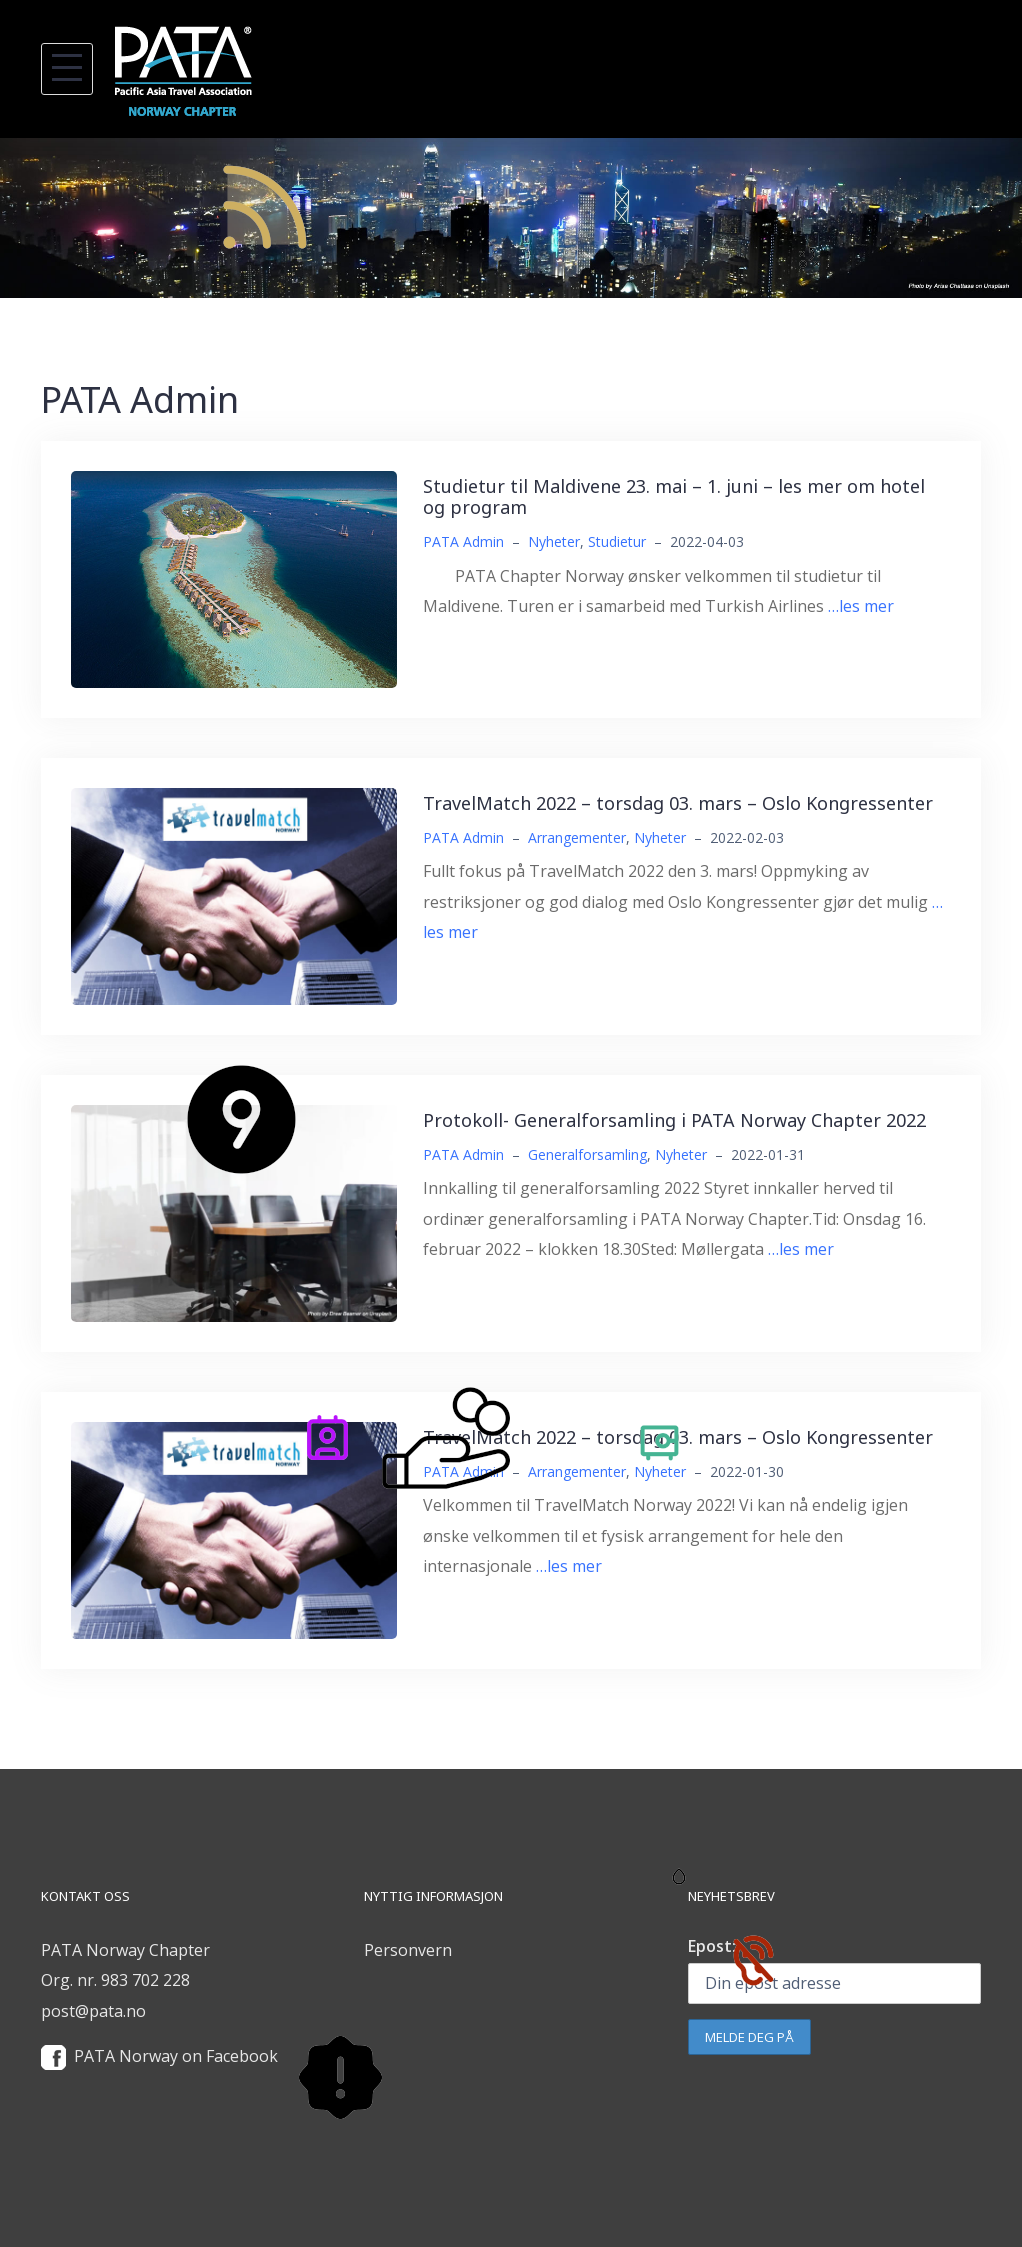  Describe the element at coordinates (450, 1442) in the screenshot. I see `make a payment or donation` at that location.